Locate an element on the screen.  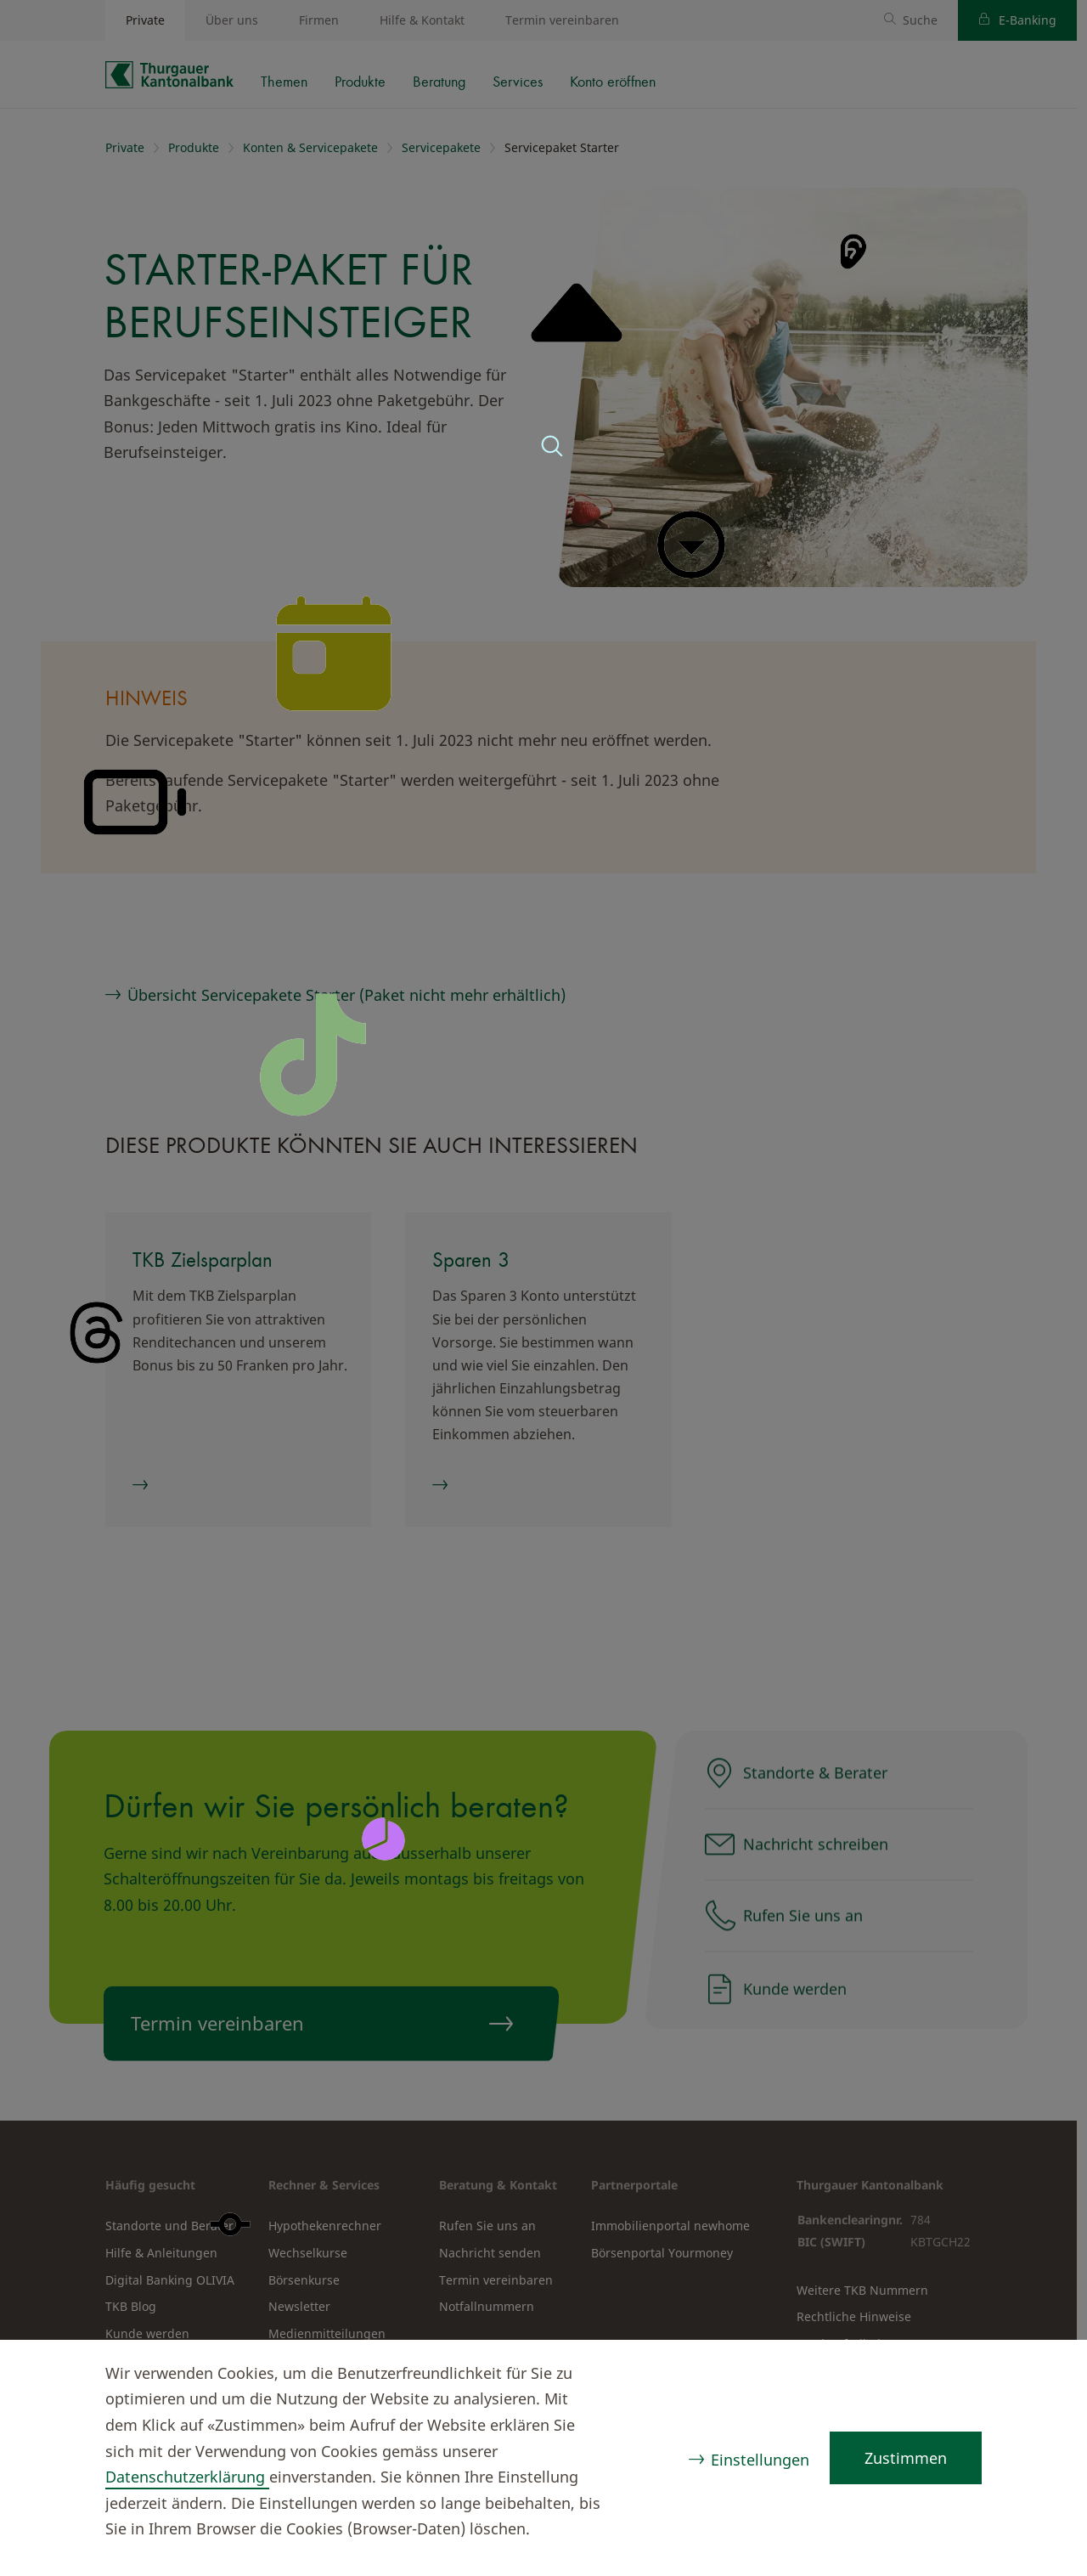
accessibility settings for hearing options is located at coordinates (853, 251).